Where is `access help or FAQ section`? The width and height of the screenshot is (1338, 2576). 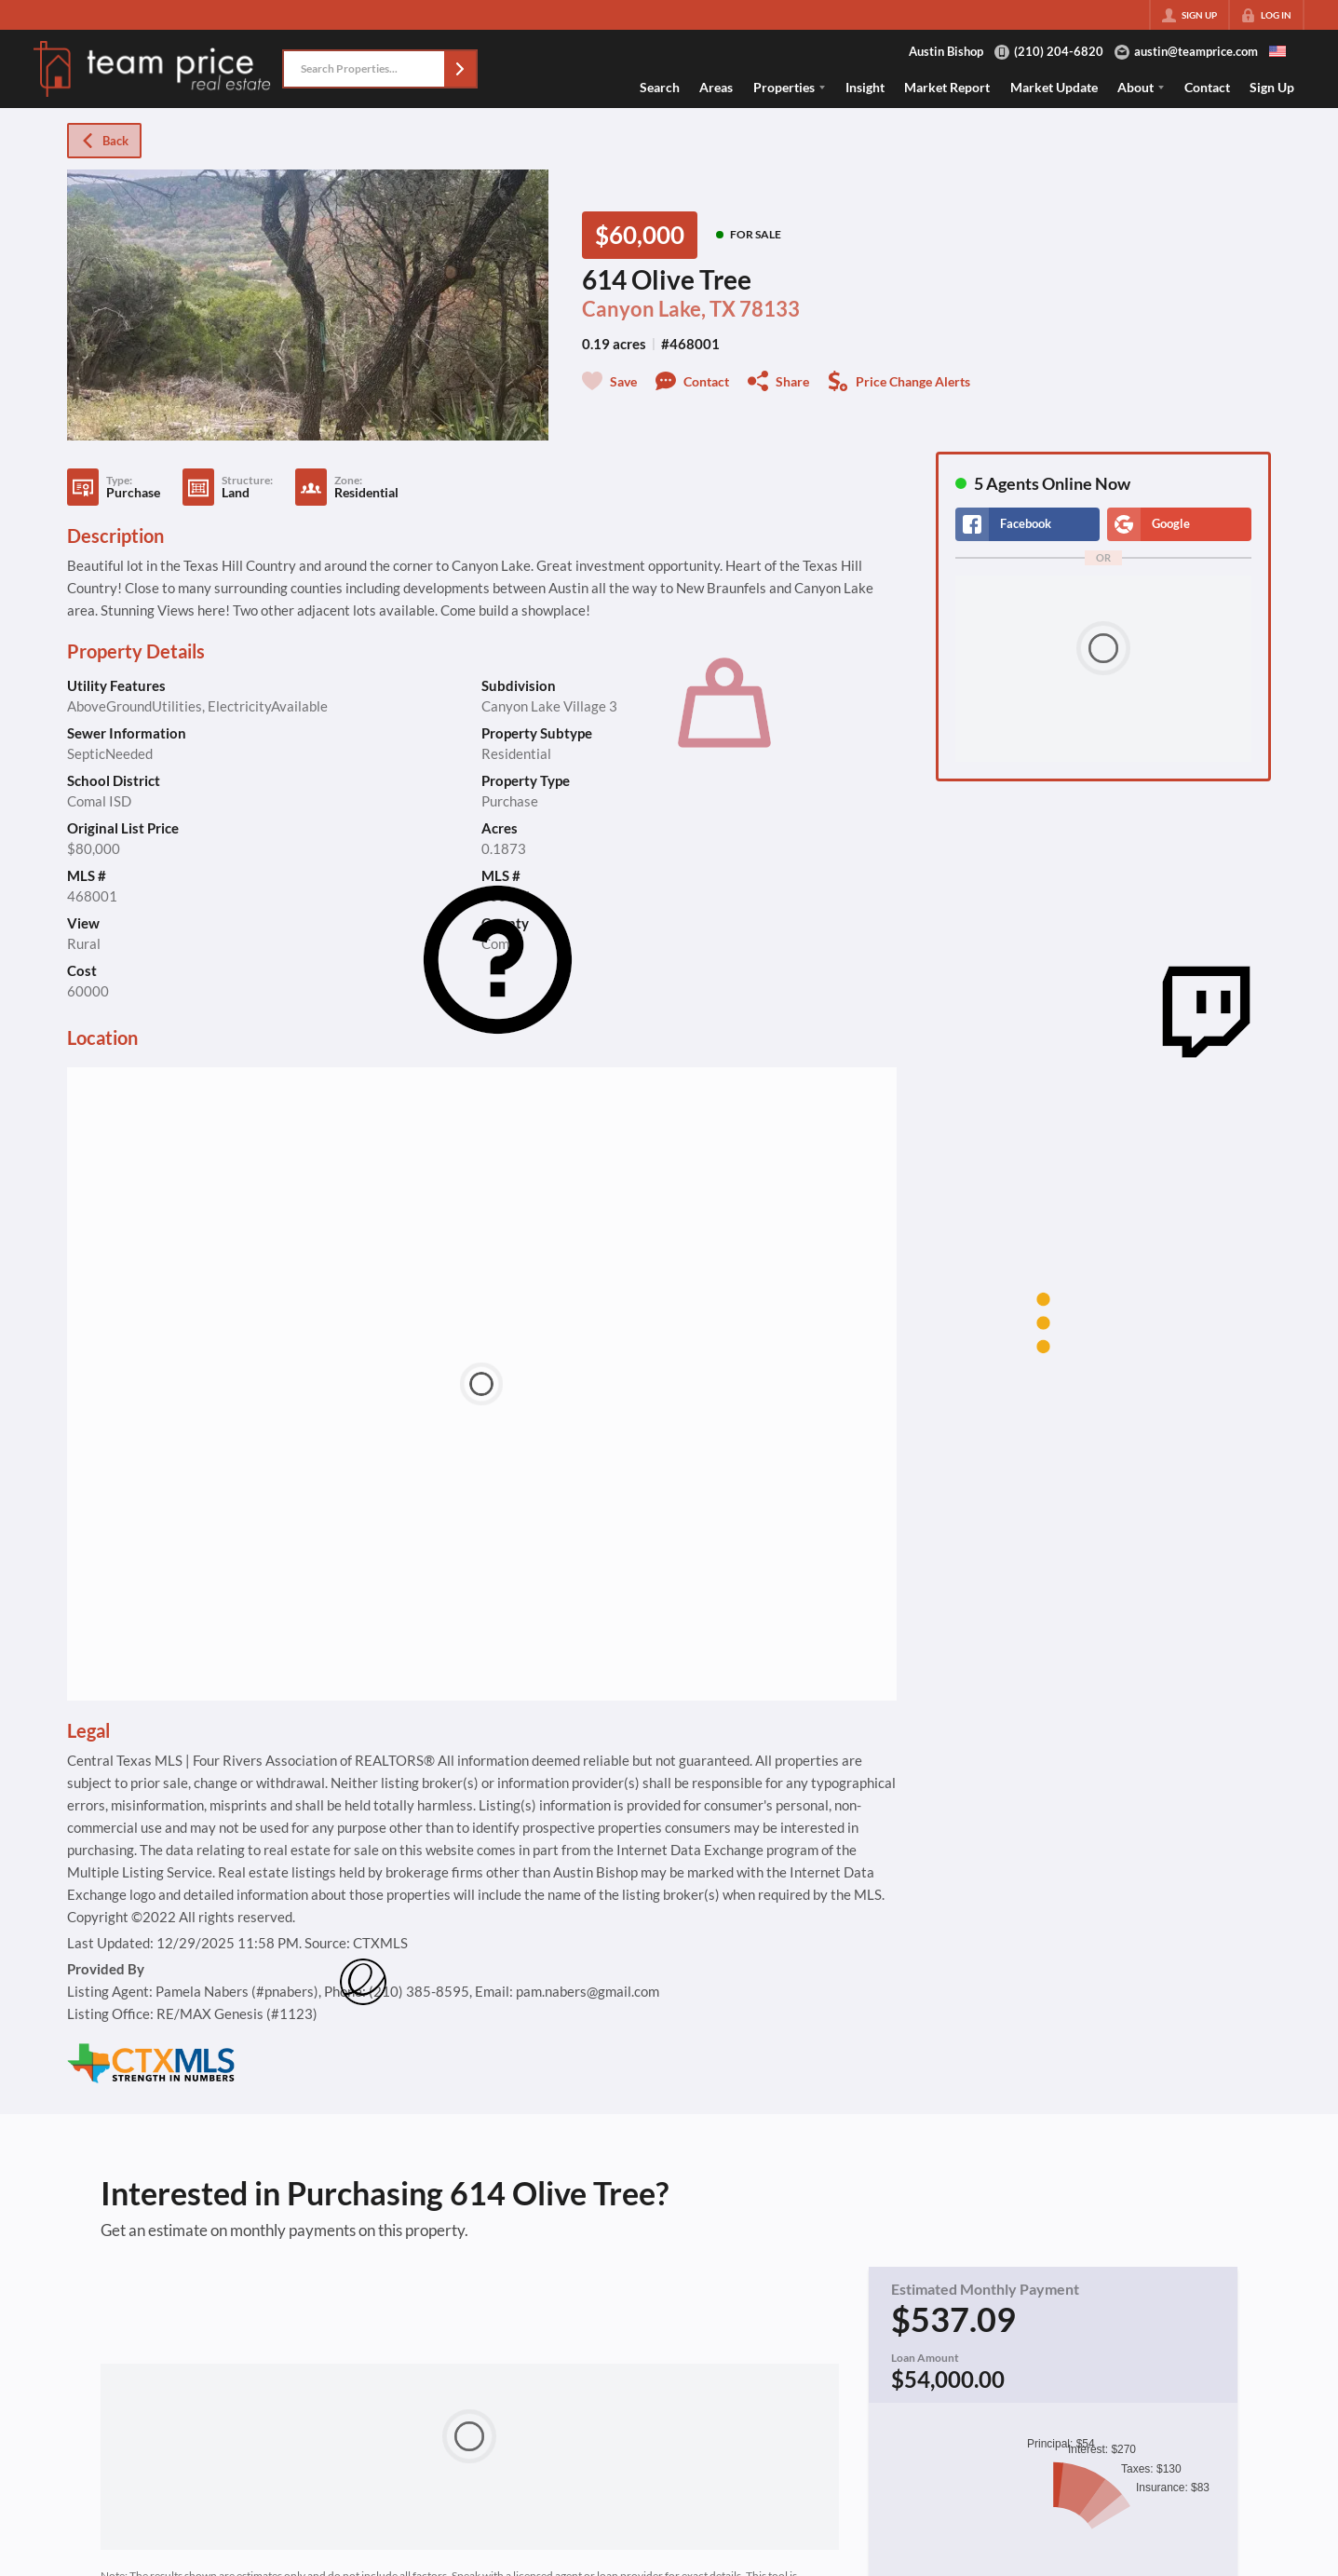
access help or FAQ section is located at coordinates (497, 959).